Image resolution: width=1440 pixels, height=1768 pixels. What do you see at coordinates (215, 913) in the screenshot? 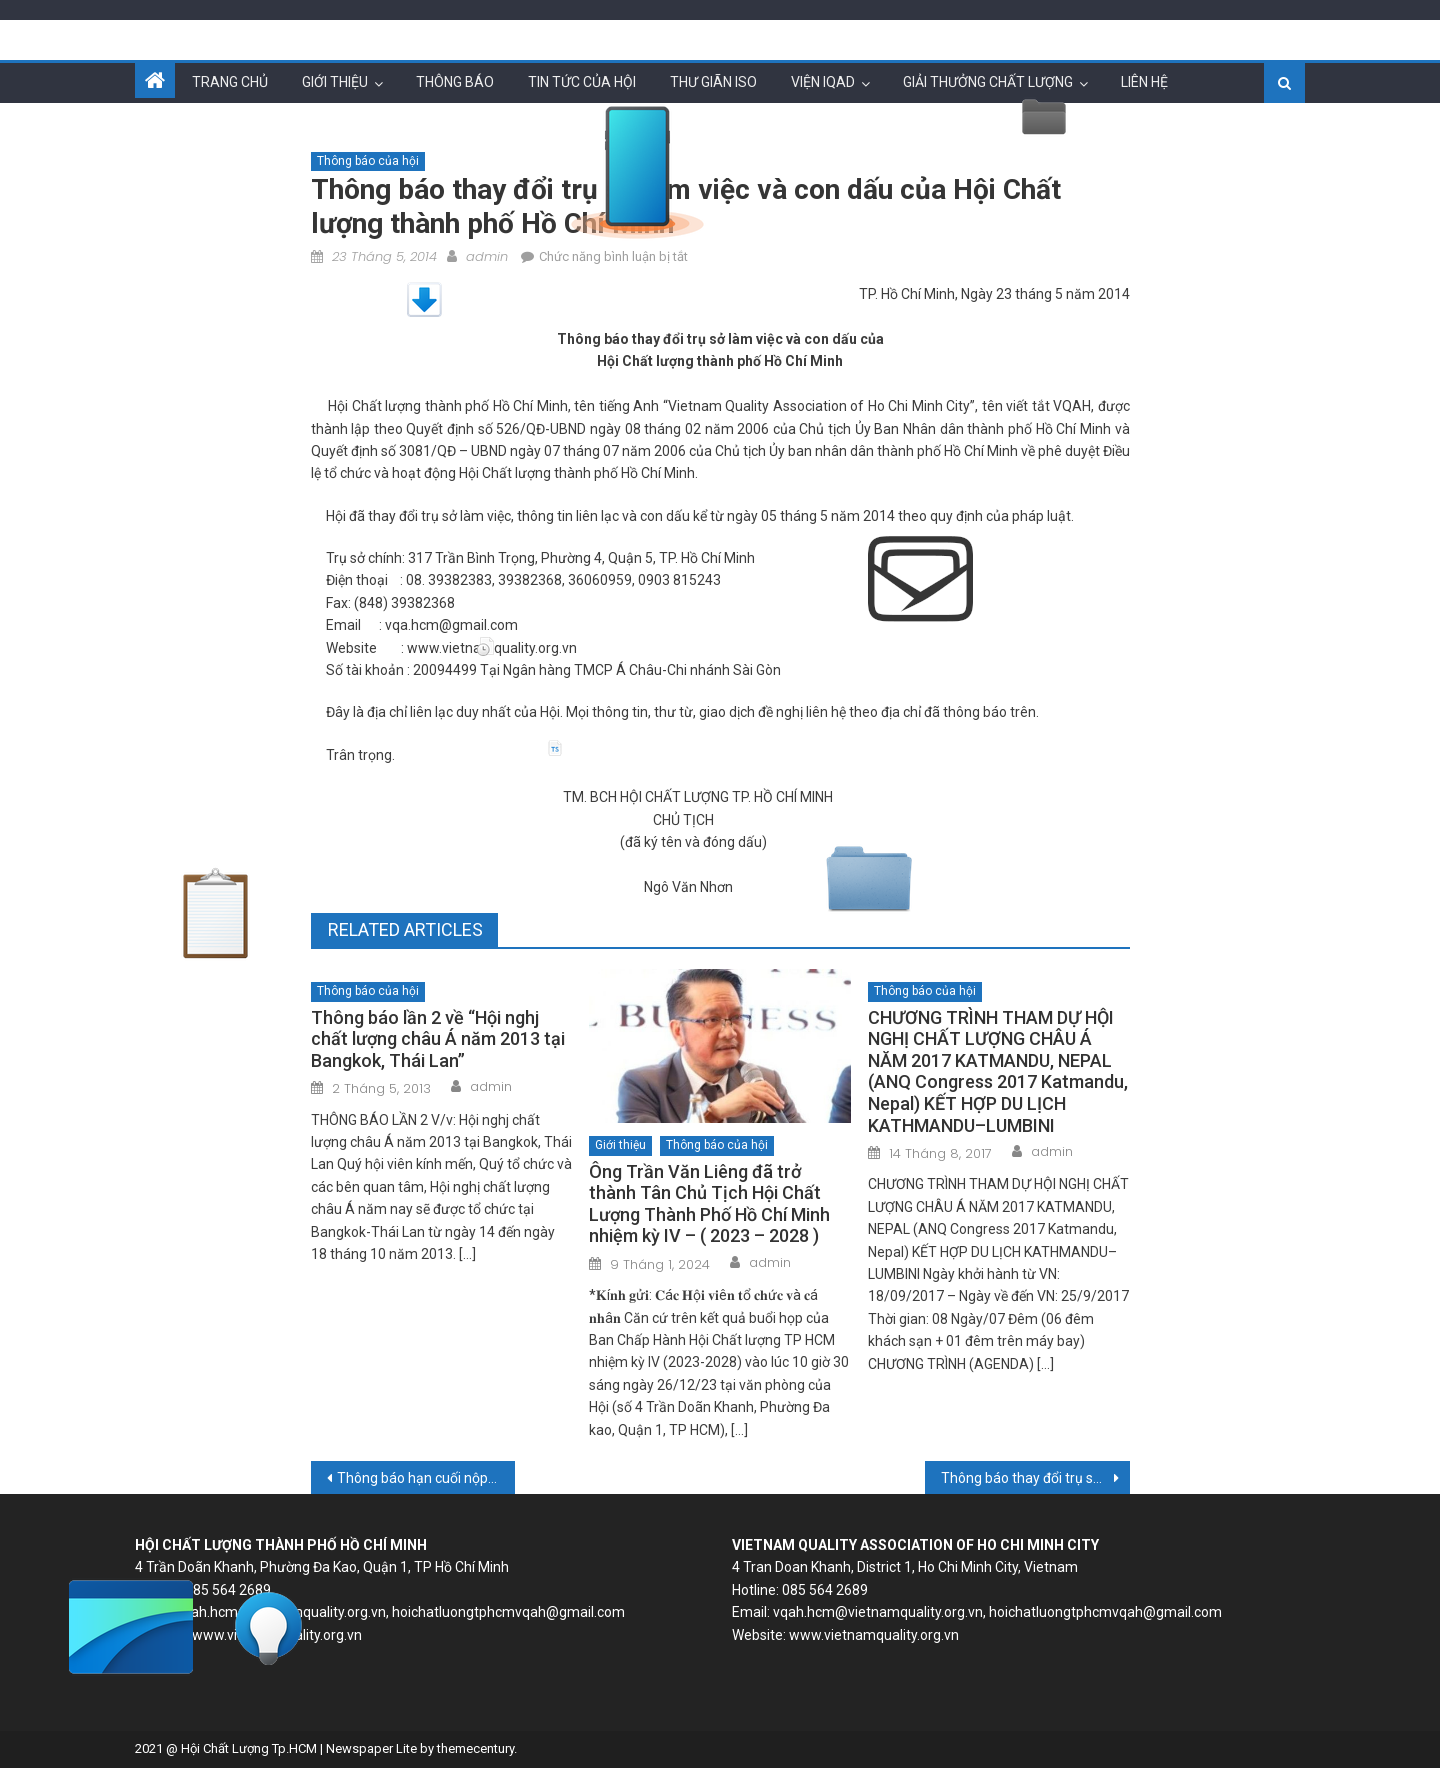
I see `access clipboard contents` at bounding box center [215, 913].